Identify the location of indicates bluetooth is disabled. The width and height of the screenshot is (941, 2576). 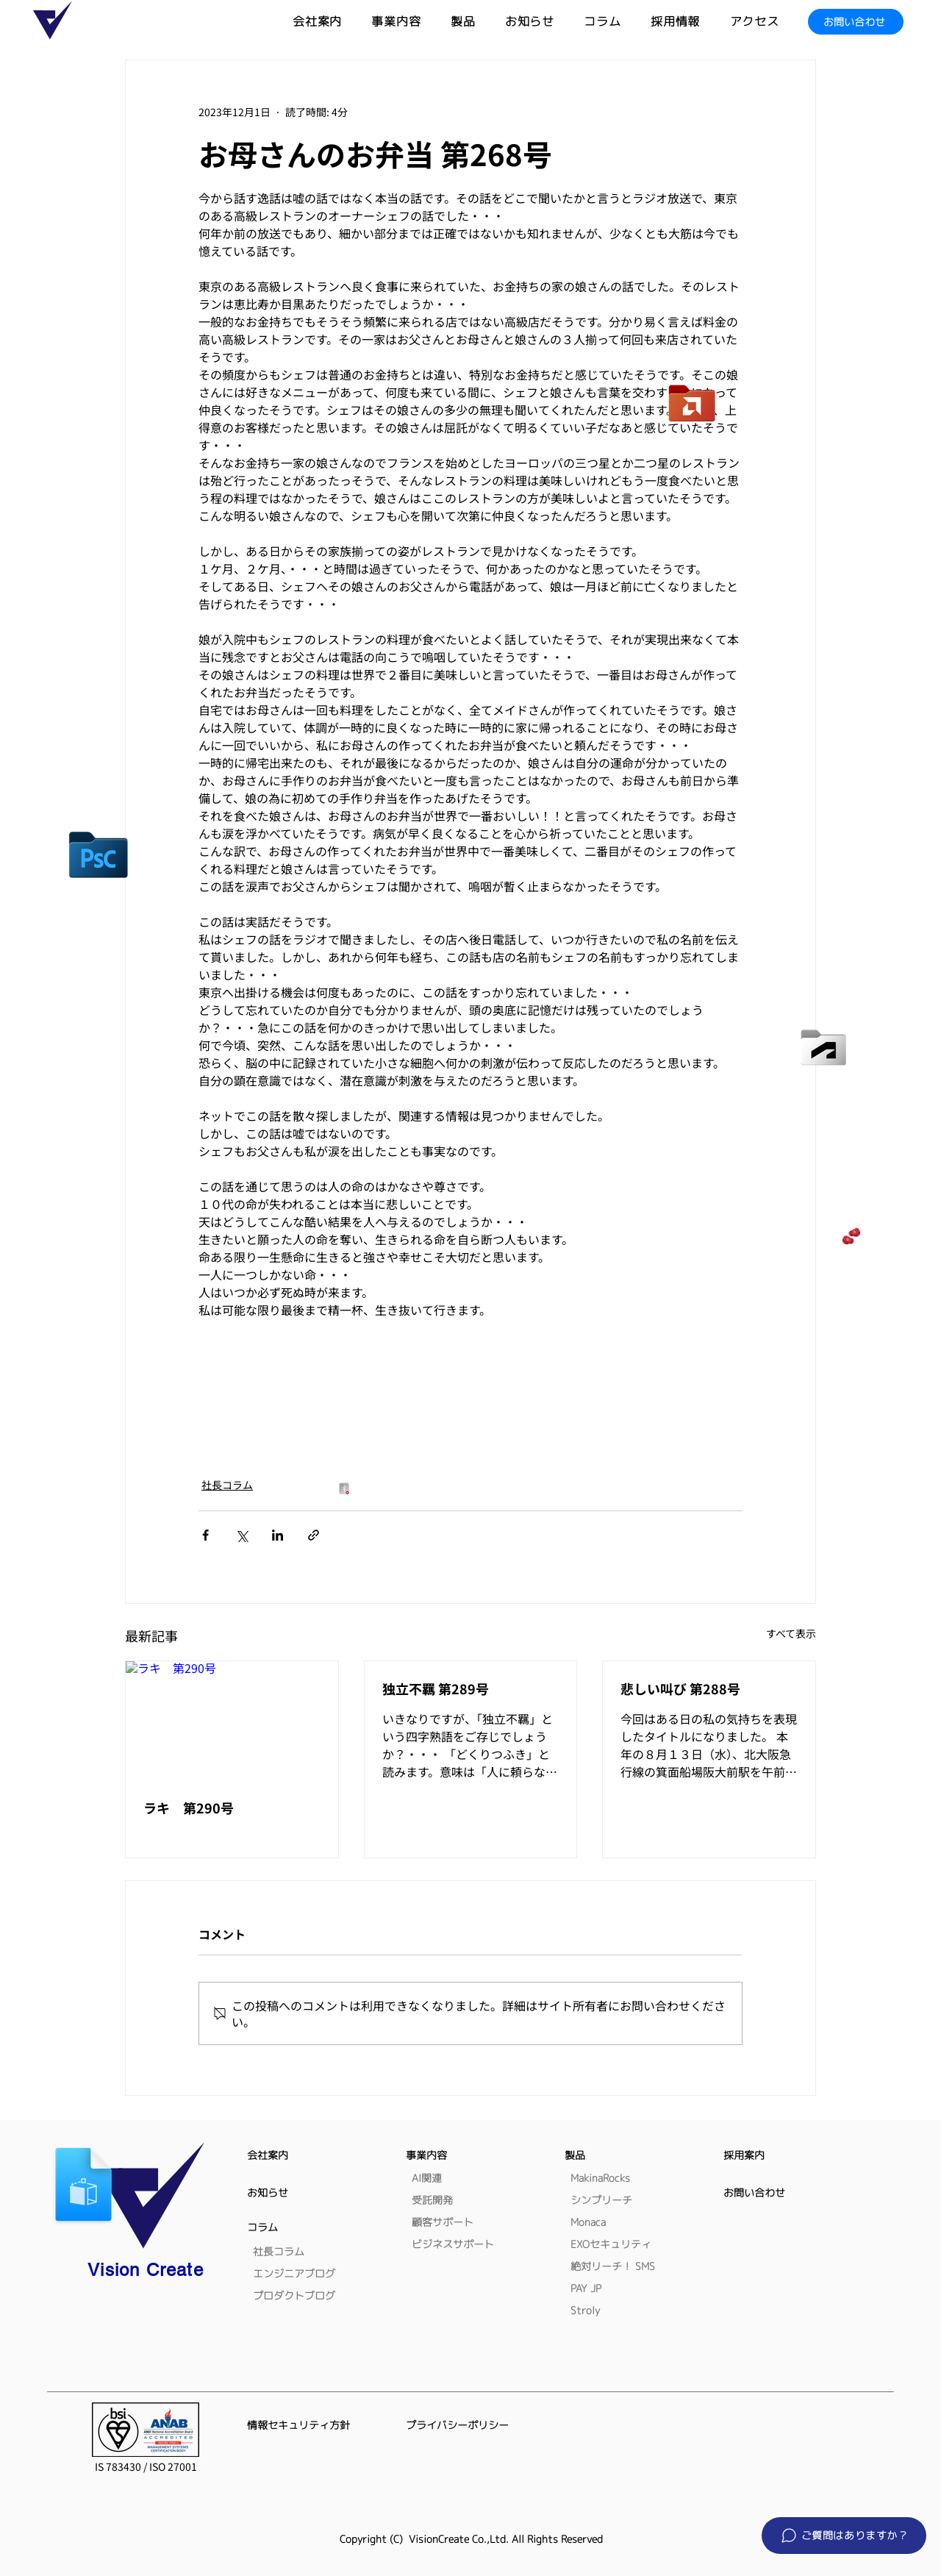
(344, 1488).